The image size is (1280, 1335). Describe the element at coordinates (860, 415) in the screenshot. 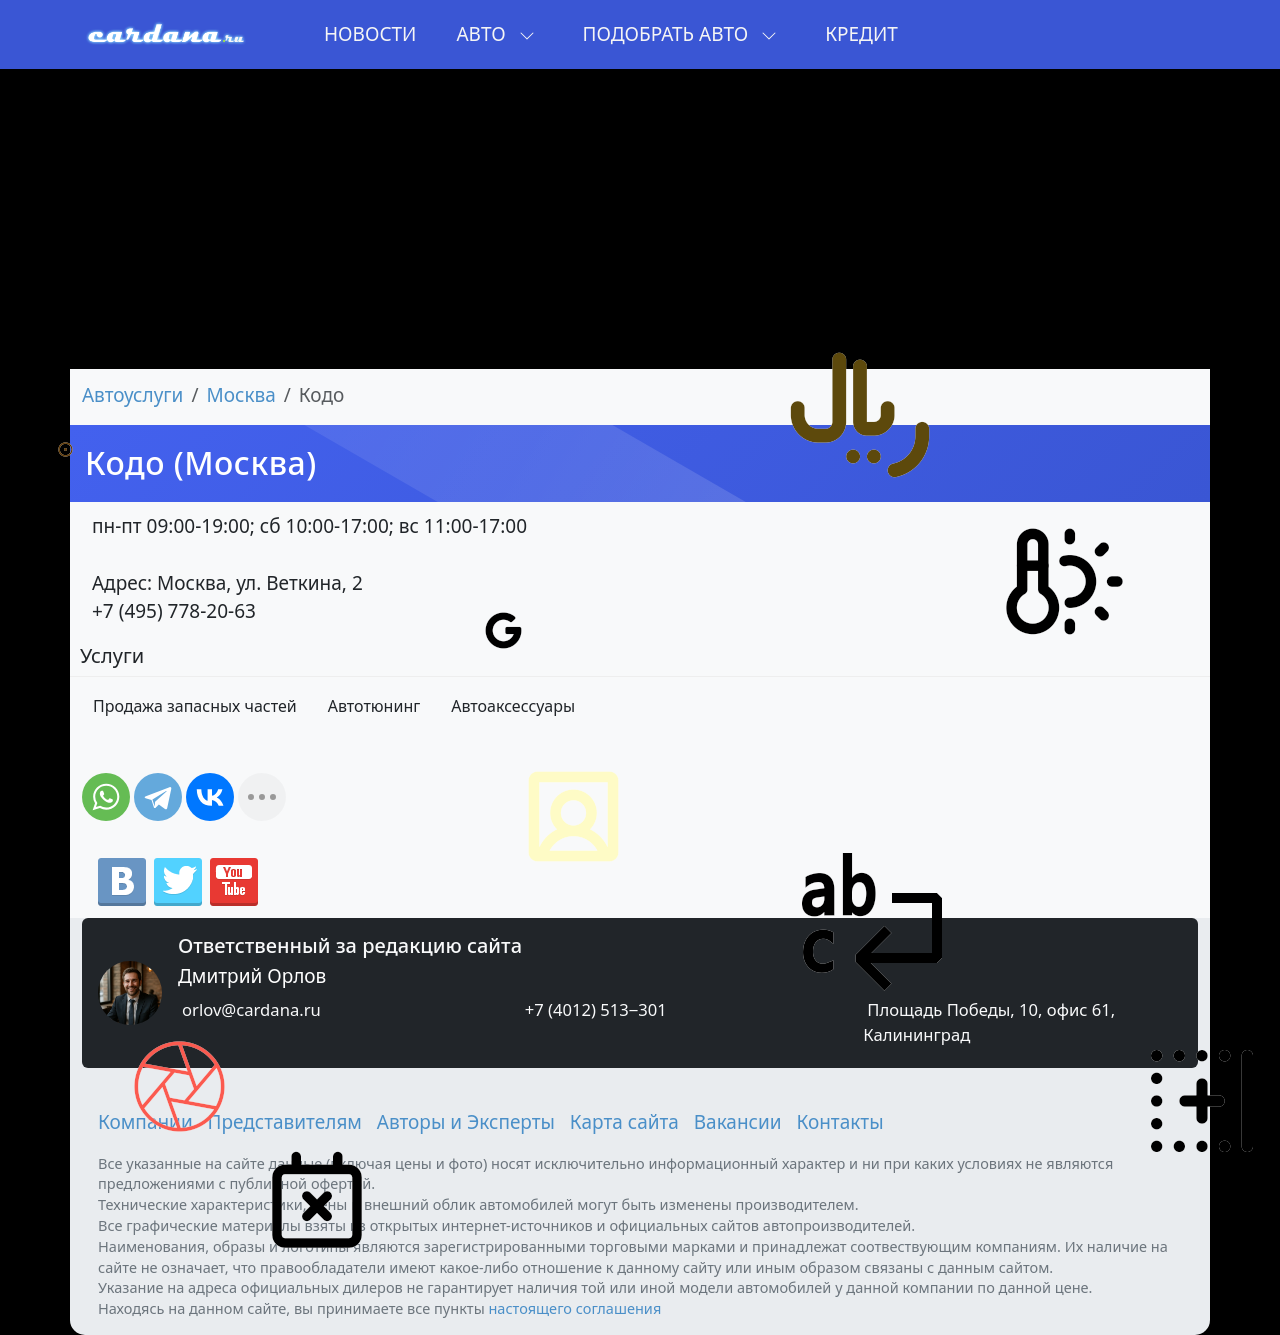

I see `indicates price or amount in Iranian rial currency` at that location.